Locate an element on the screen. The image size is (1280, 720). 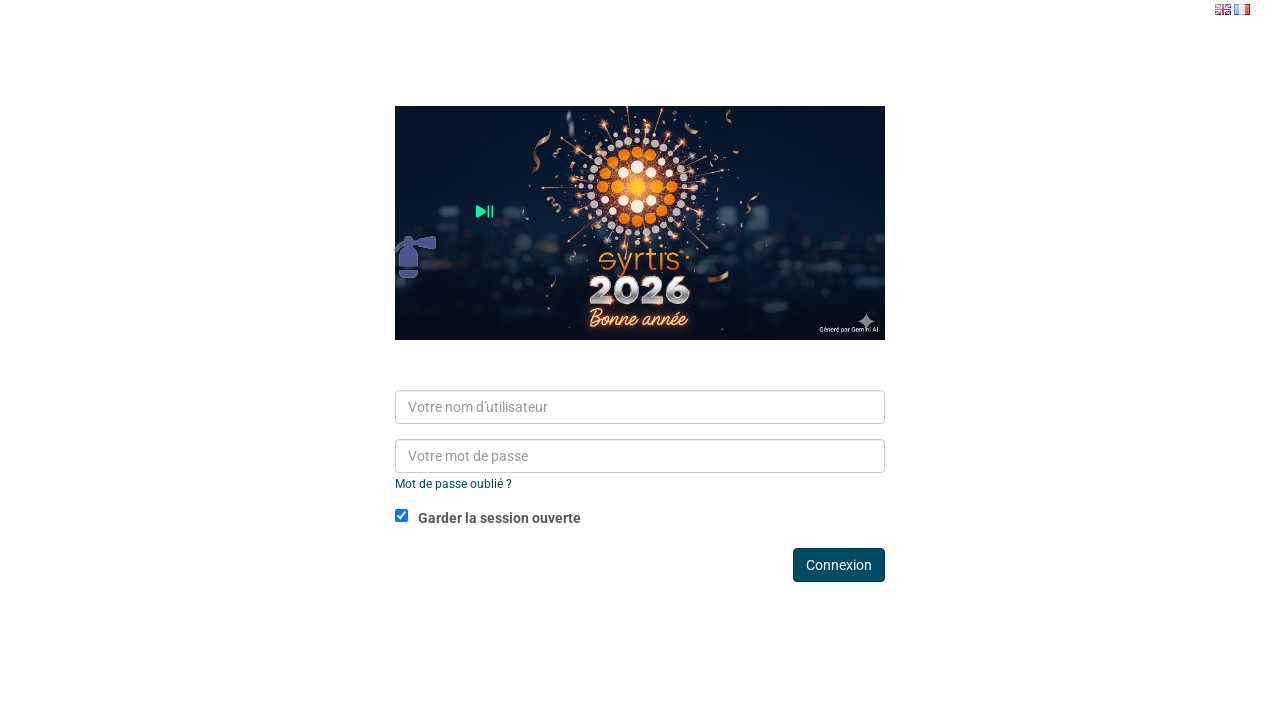
toggle between play and pause for media is located at coordinates (484, 211).